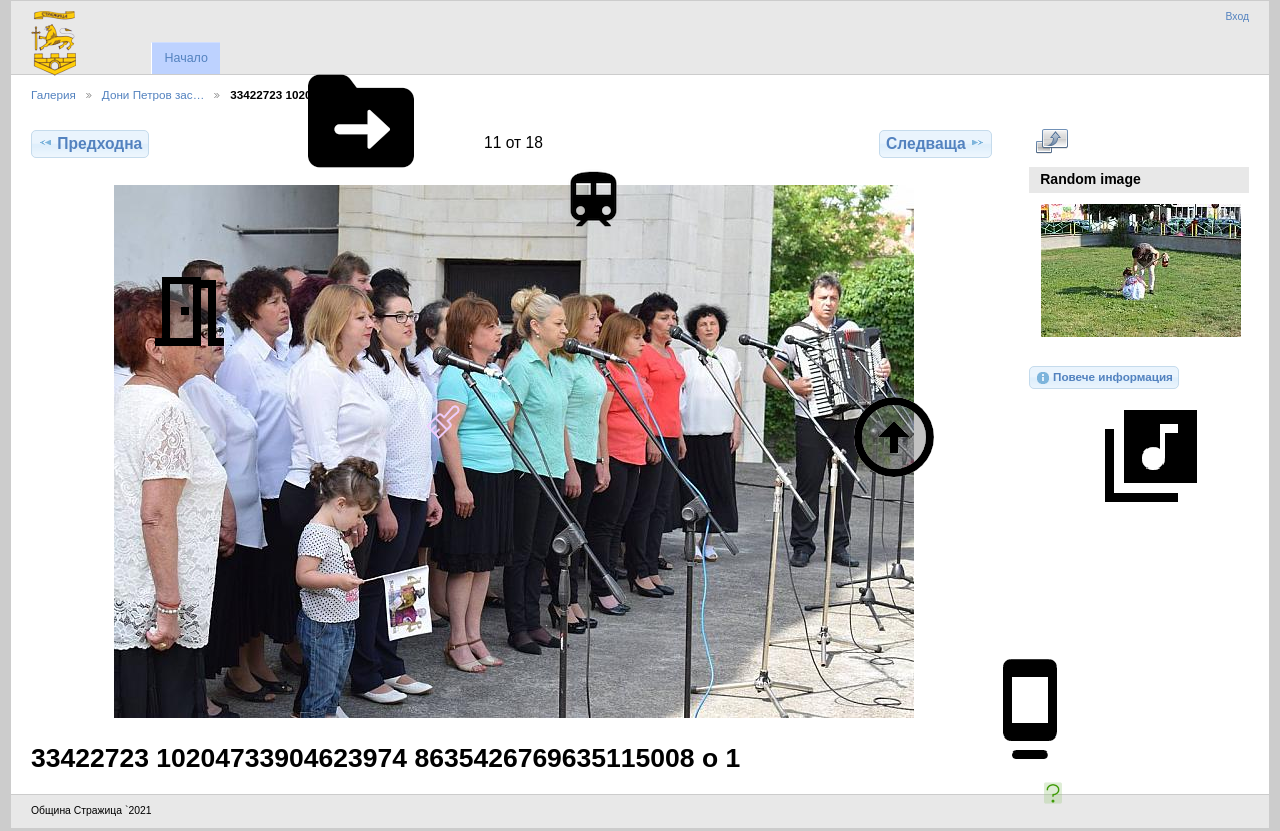  Describe the element at coordinates (593, 200) in the screenshot. I see `view train schedules or routes` at that location.